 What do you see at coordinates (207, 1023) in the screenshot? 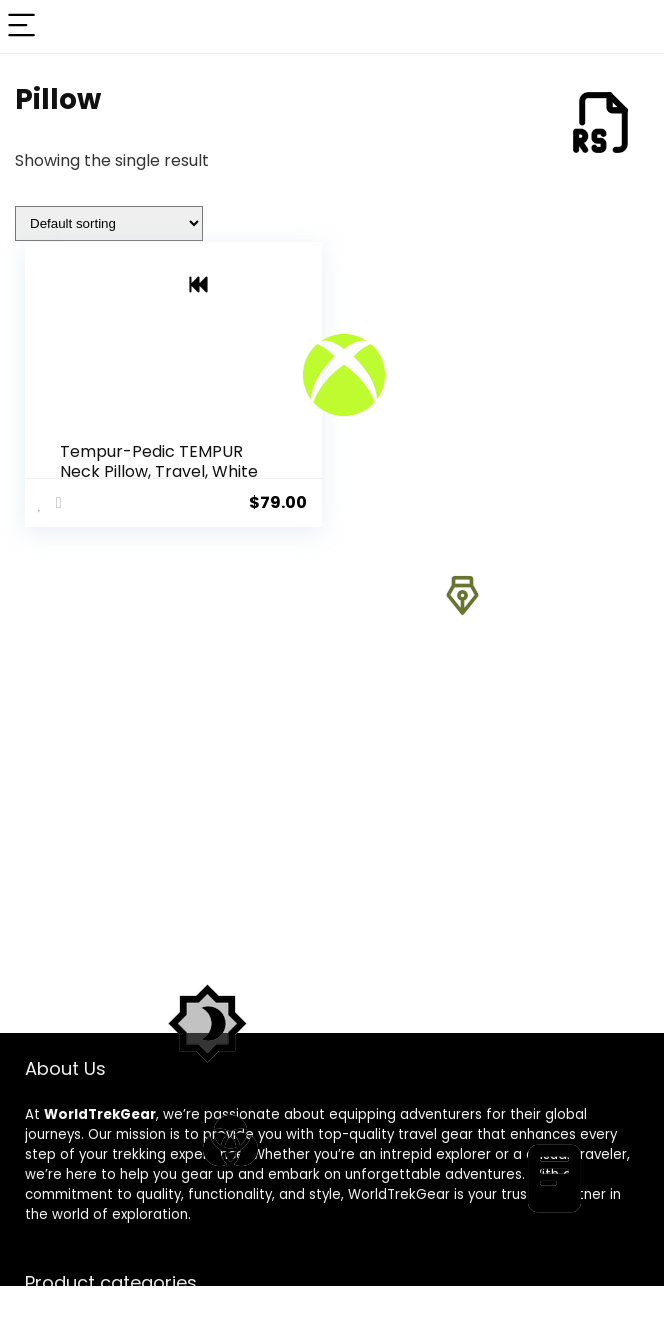
I see `toggle dark mode or night theme` at bounding box center [207, 1023].